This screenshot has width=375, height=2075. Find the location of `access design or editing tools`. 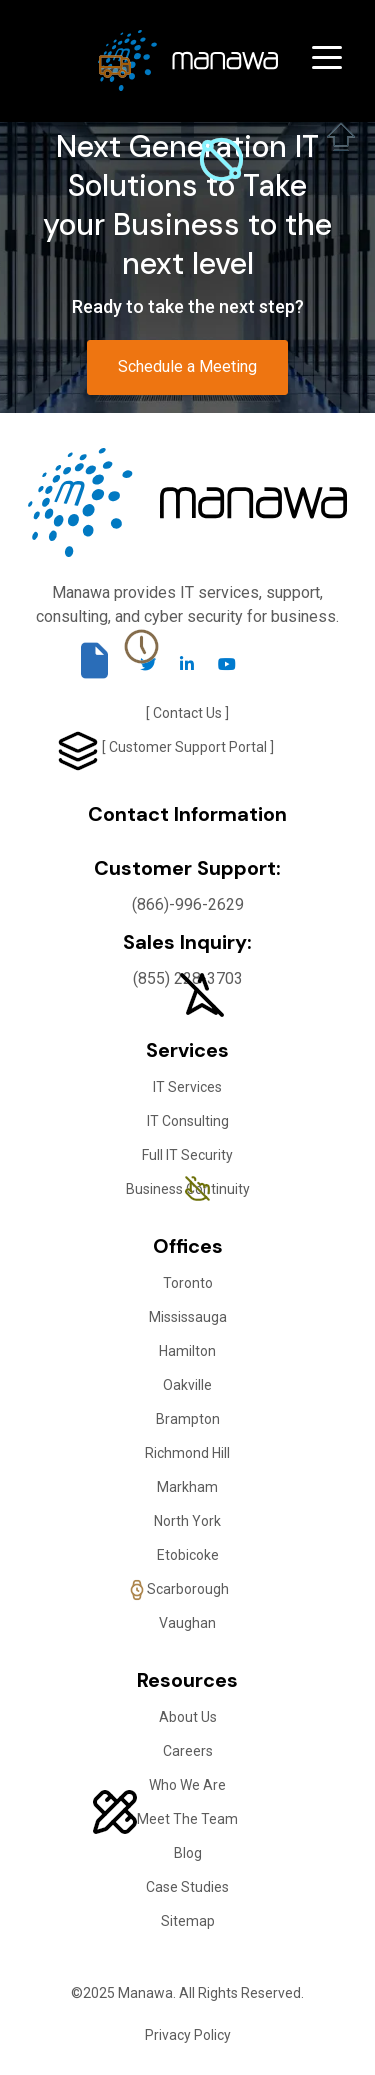

access design or editing tools is located at coordinates (115, 1812).